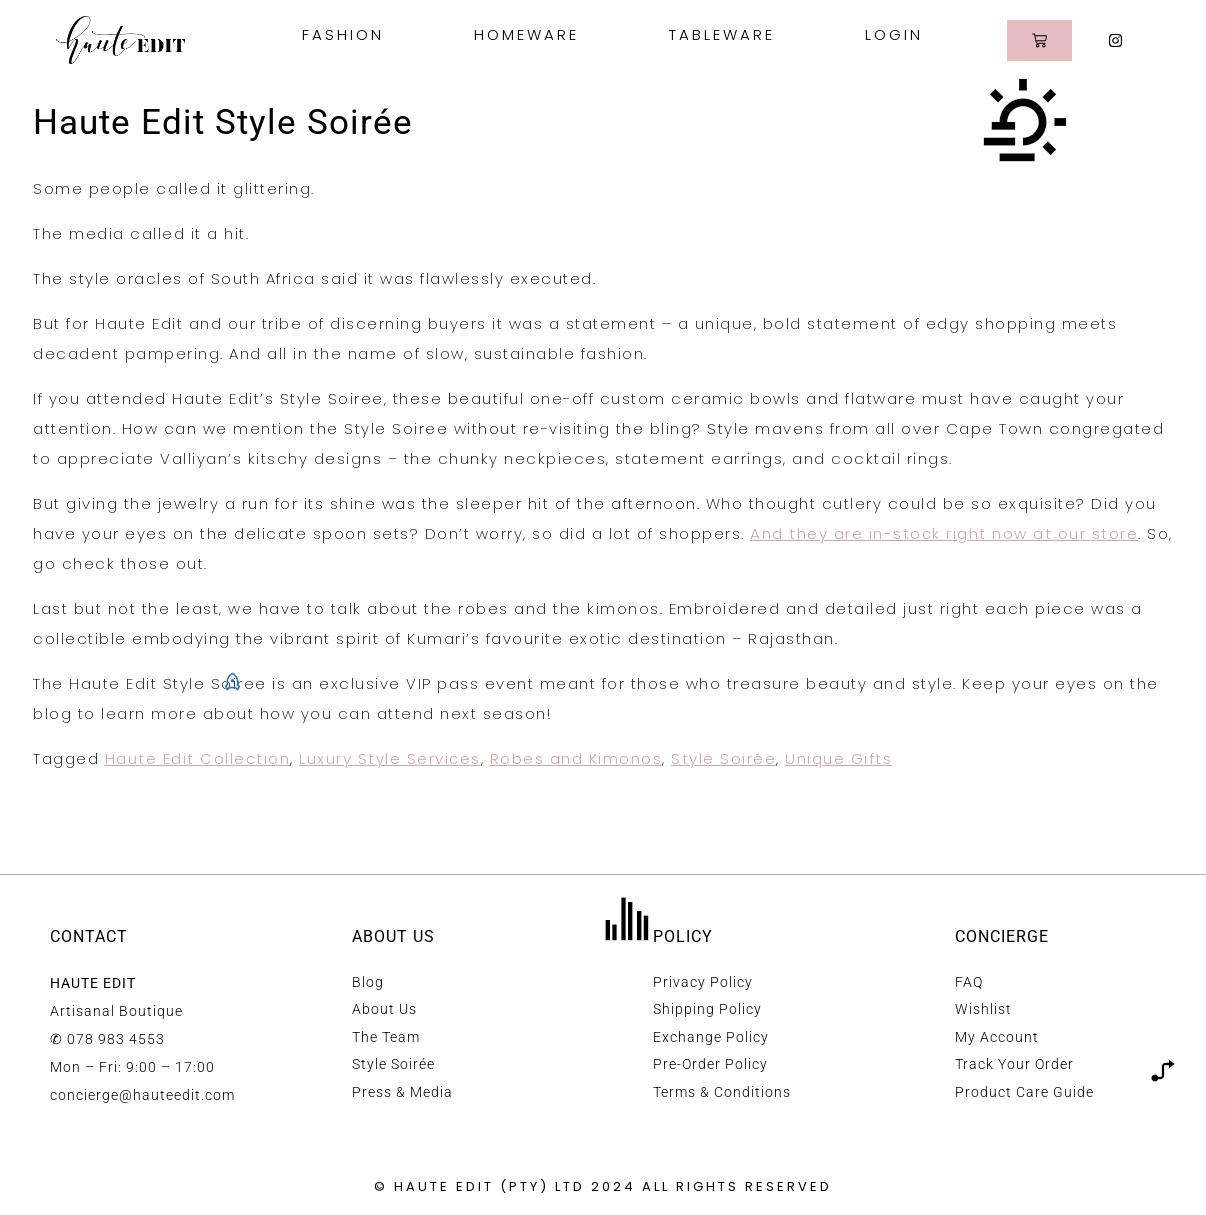  What do you see at coordinates (1163, 1071) in the screenshot?
I see `get directions to a destination` at bounding box center [1163, 1071].